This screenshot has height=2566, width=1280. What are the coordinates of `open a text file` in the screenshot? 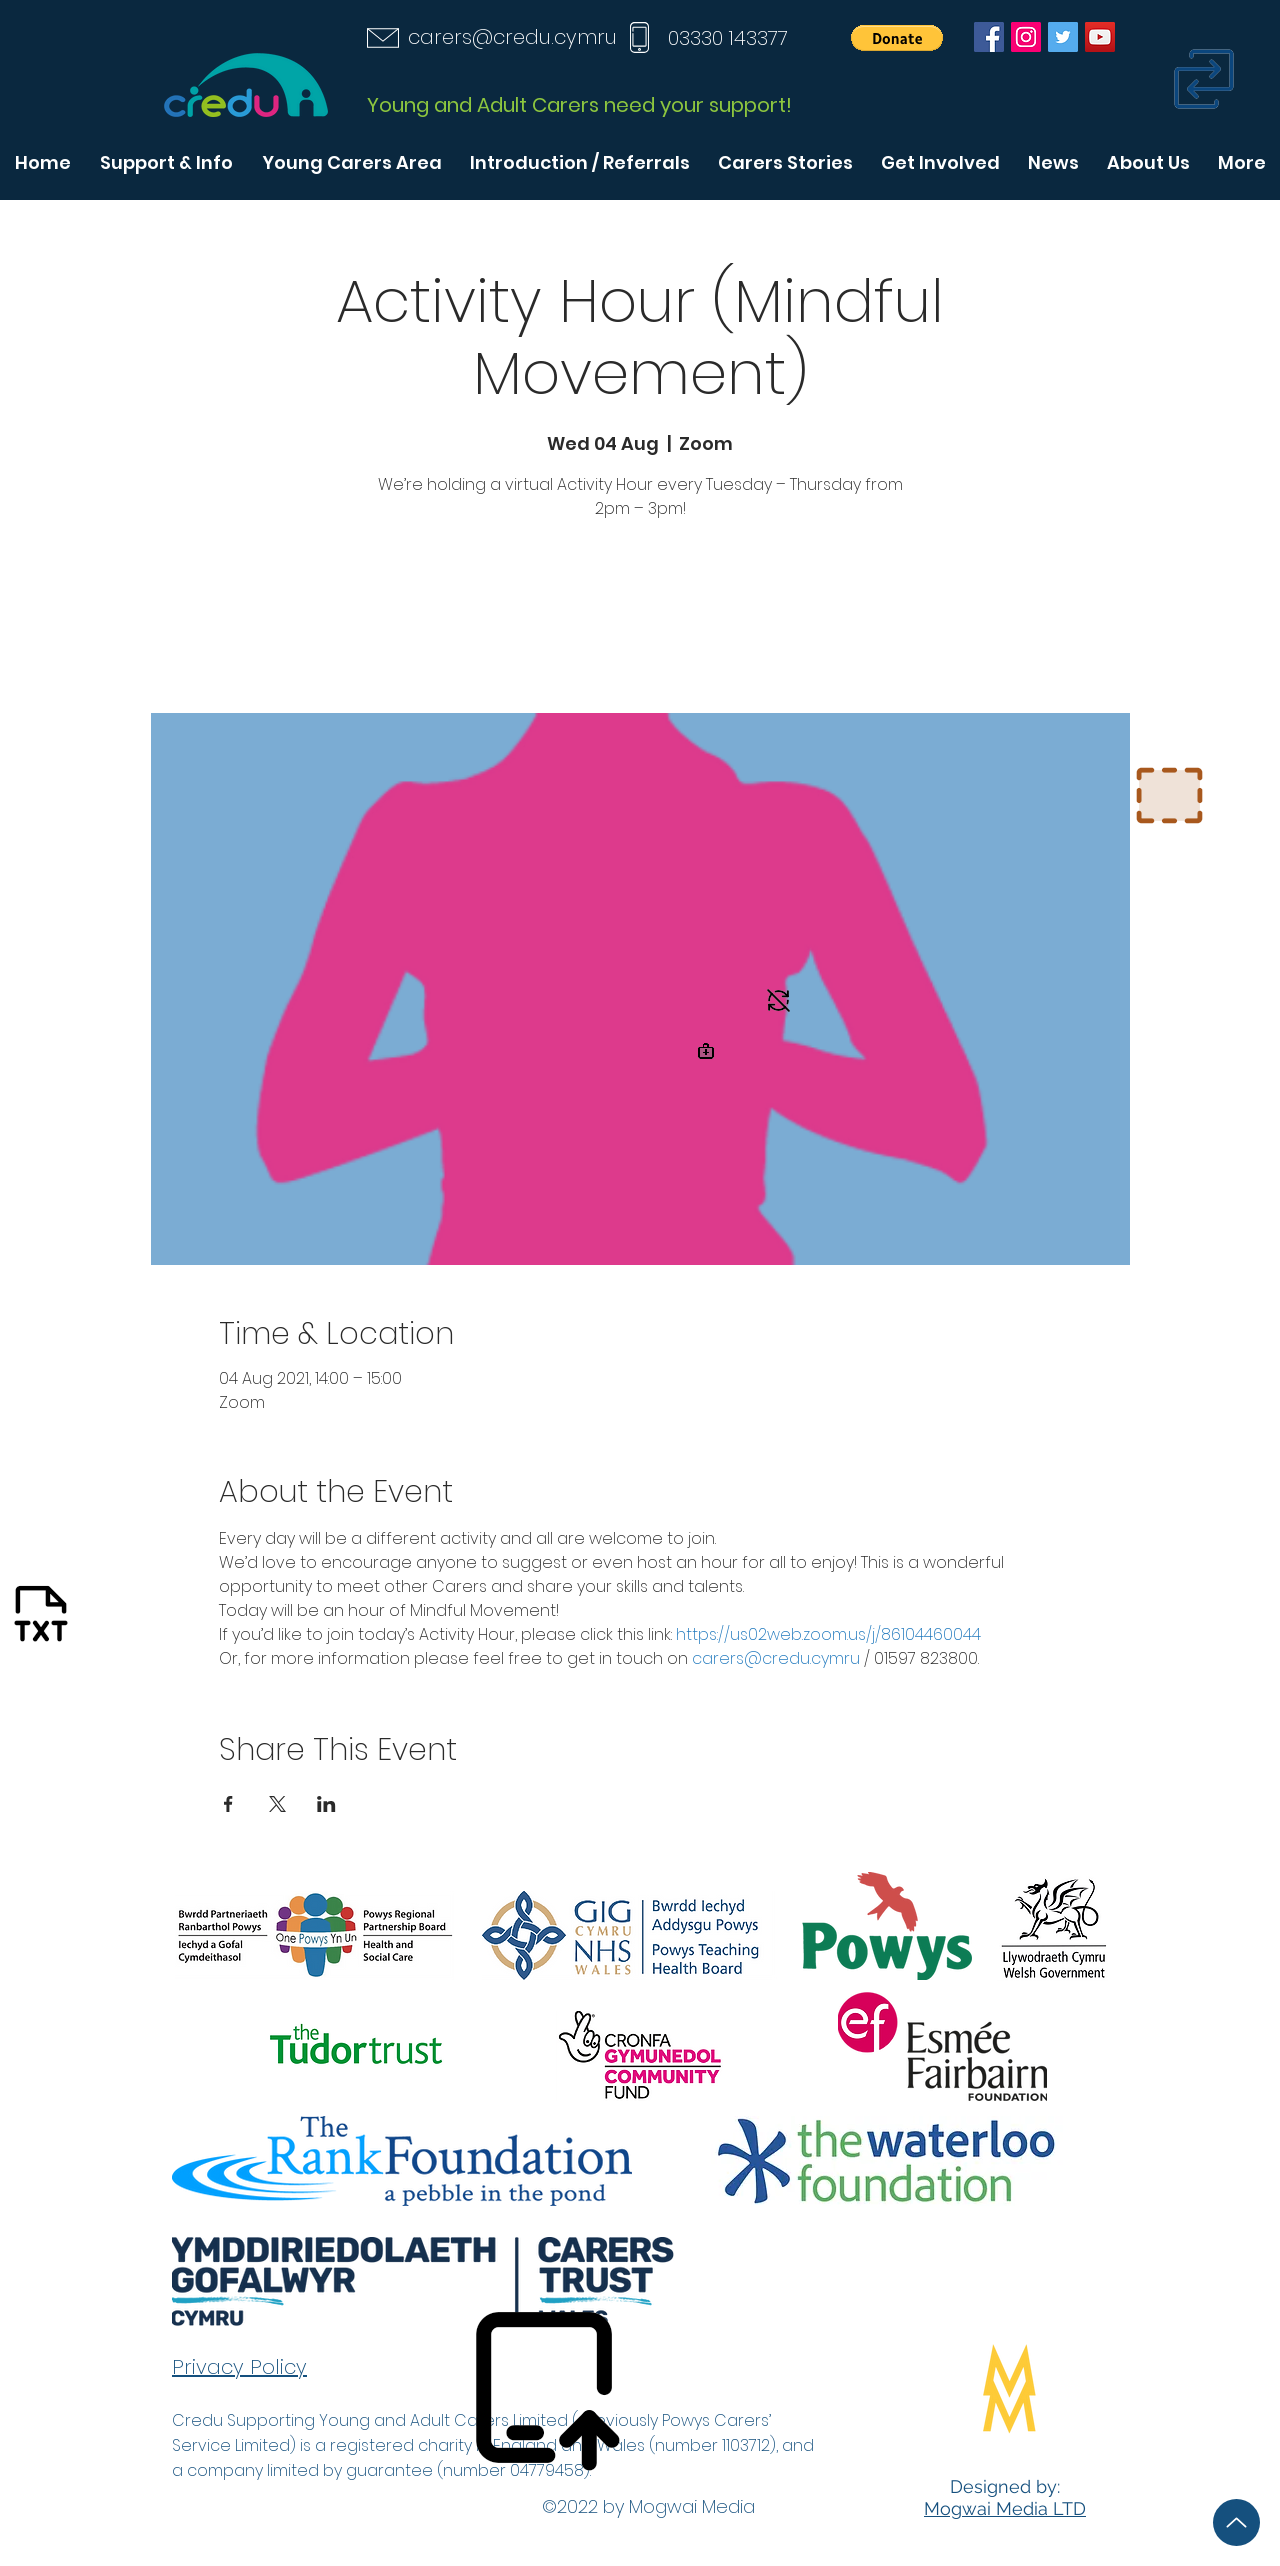 It's located at (41, 1616).